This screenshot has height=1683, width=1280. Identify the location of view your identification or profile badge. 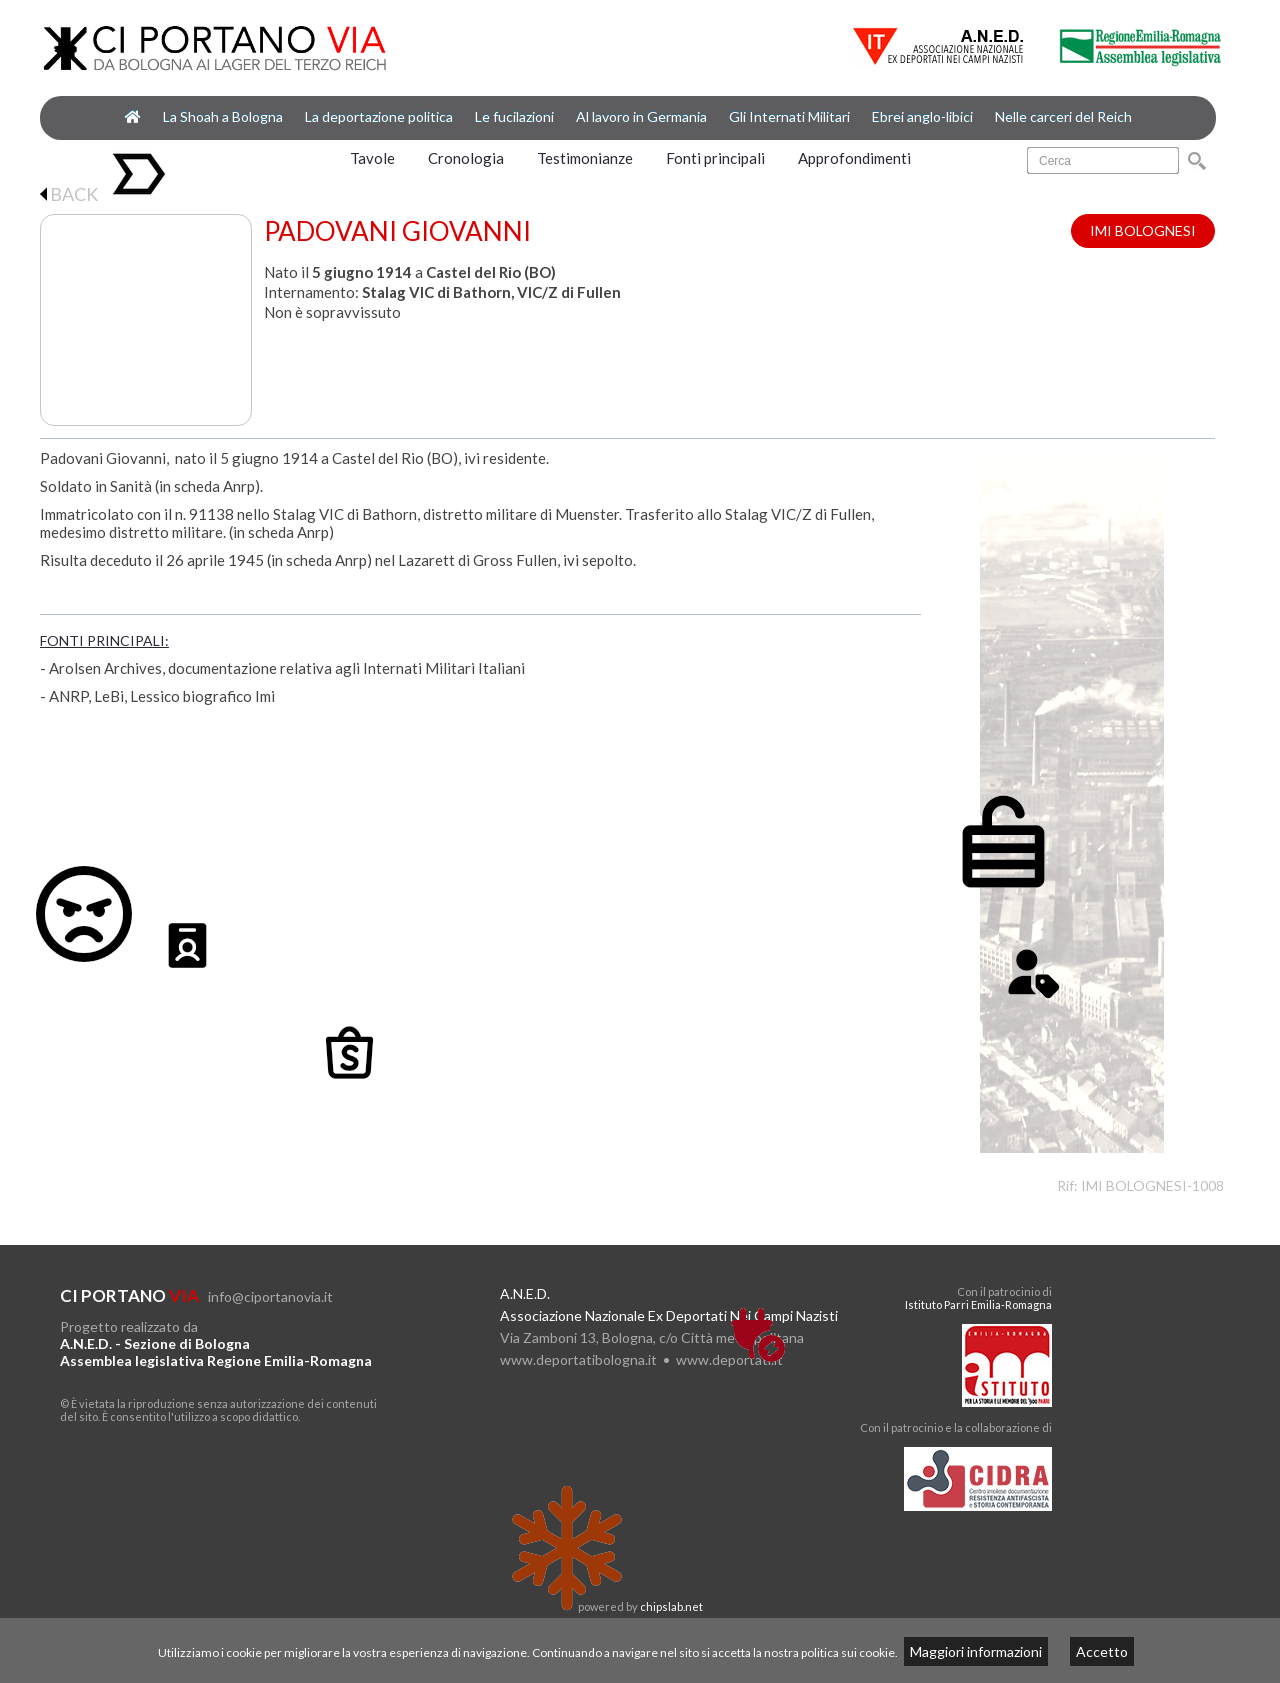
(187, 945).